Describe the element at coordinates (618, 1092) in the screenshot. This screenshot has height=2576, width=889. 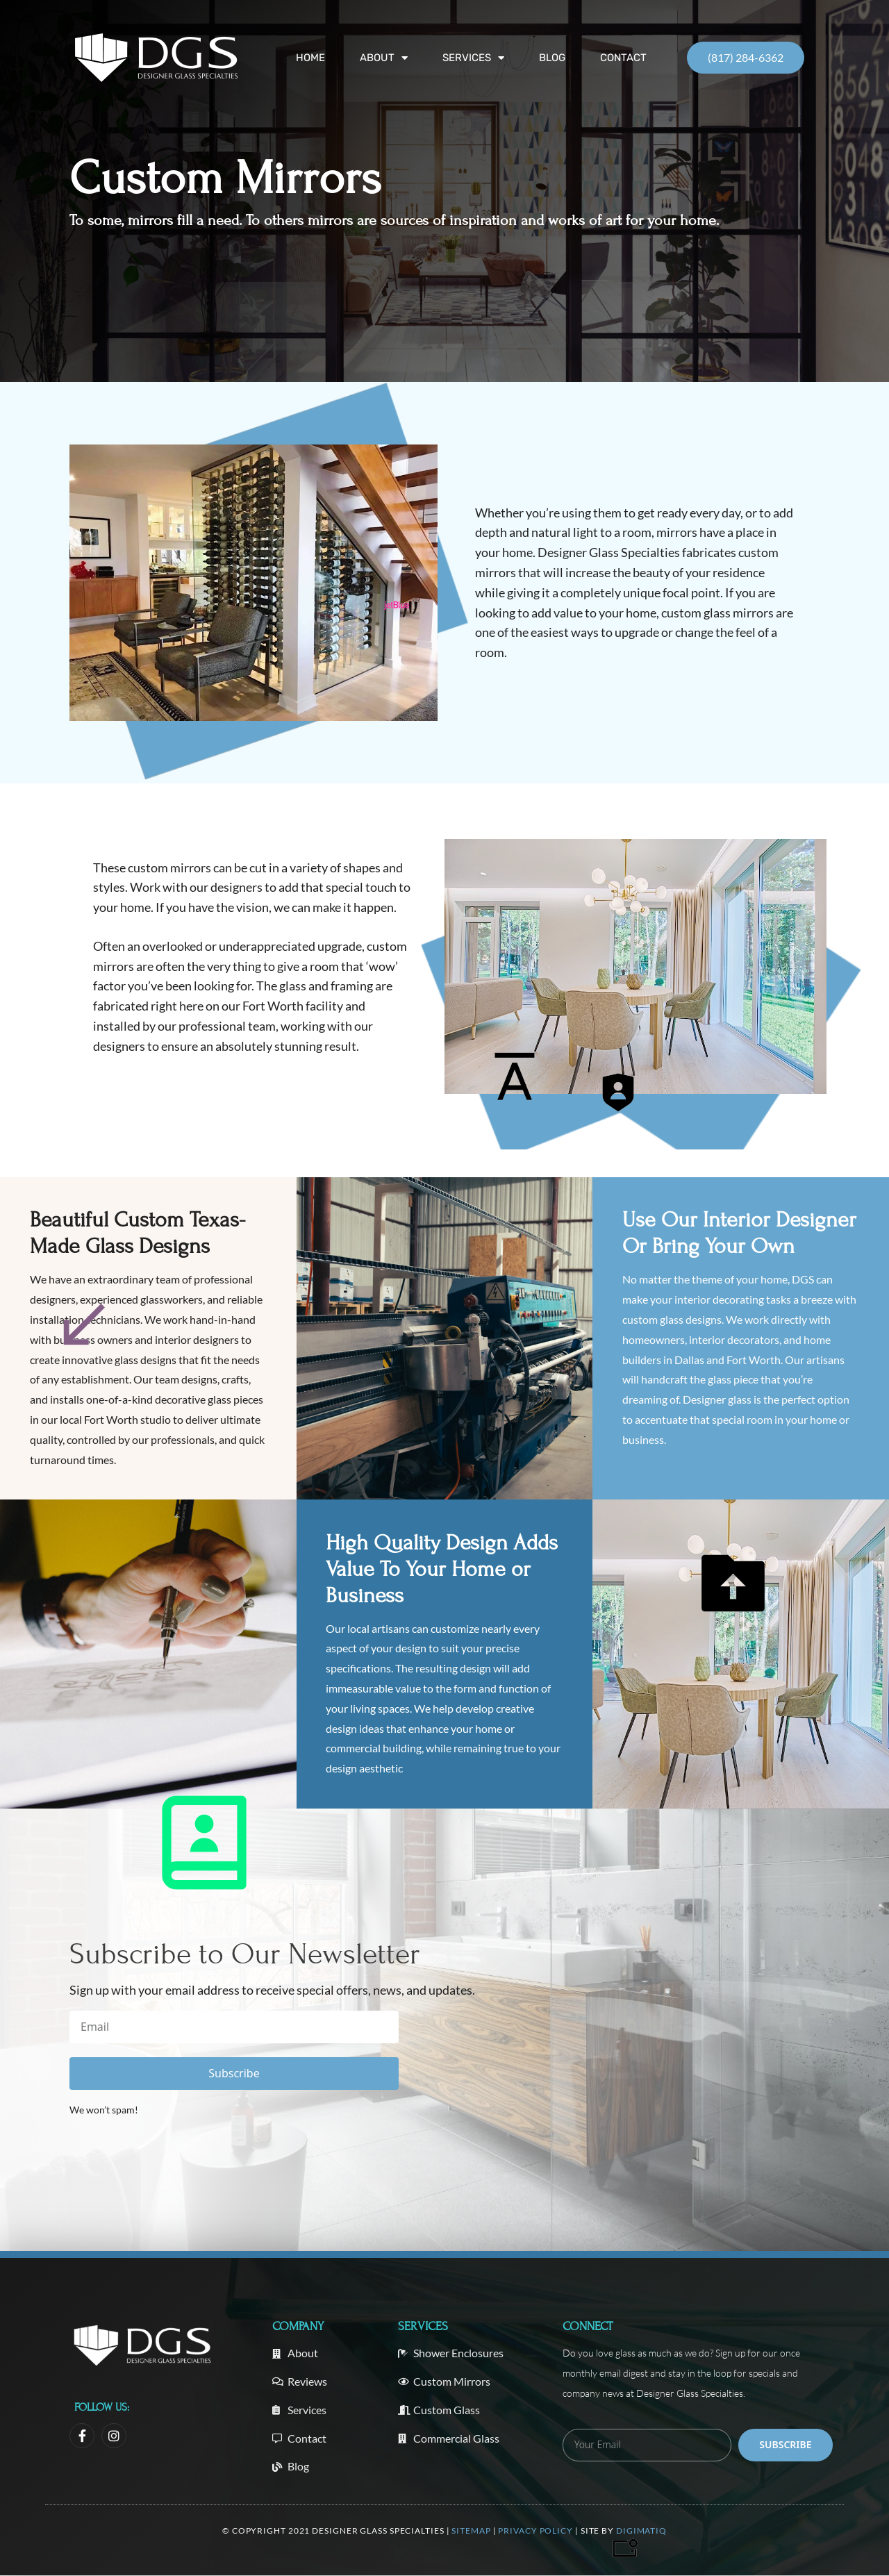
I see `access user privacy or security settings` at that location.